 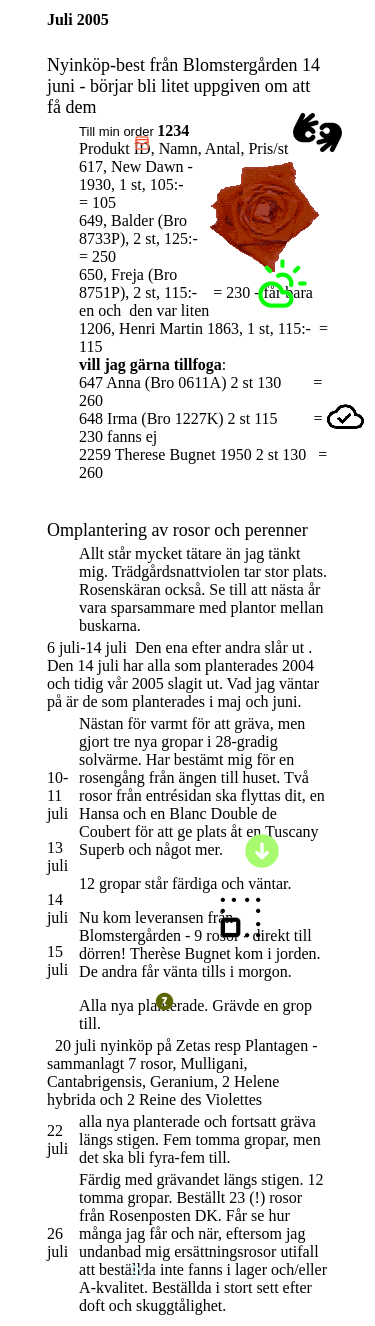 I want to click on access your digital wallet and payment cards, so click(x=142, y=143).